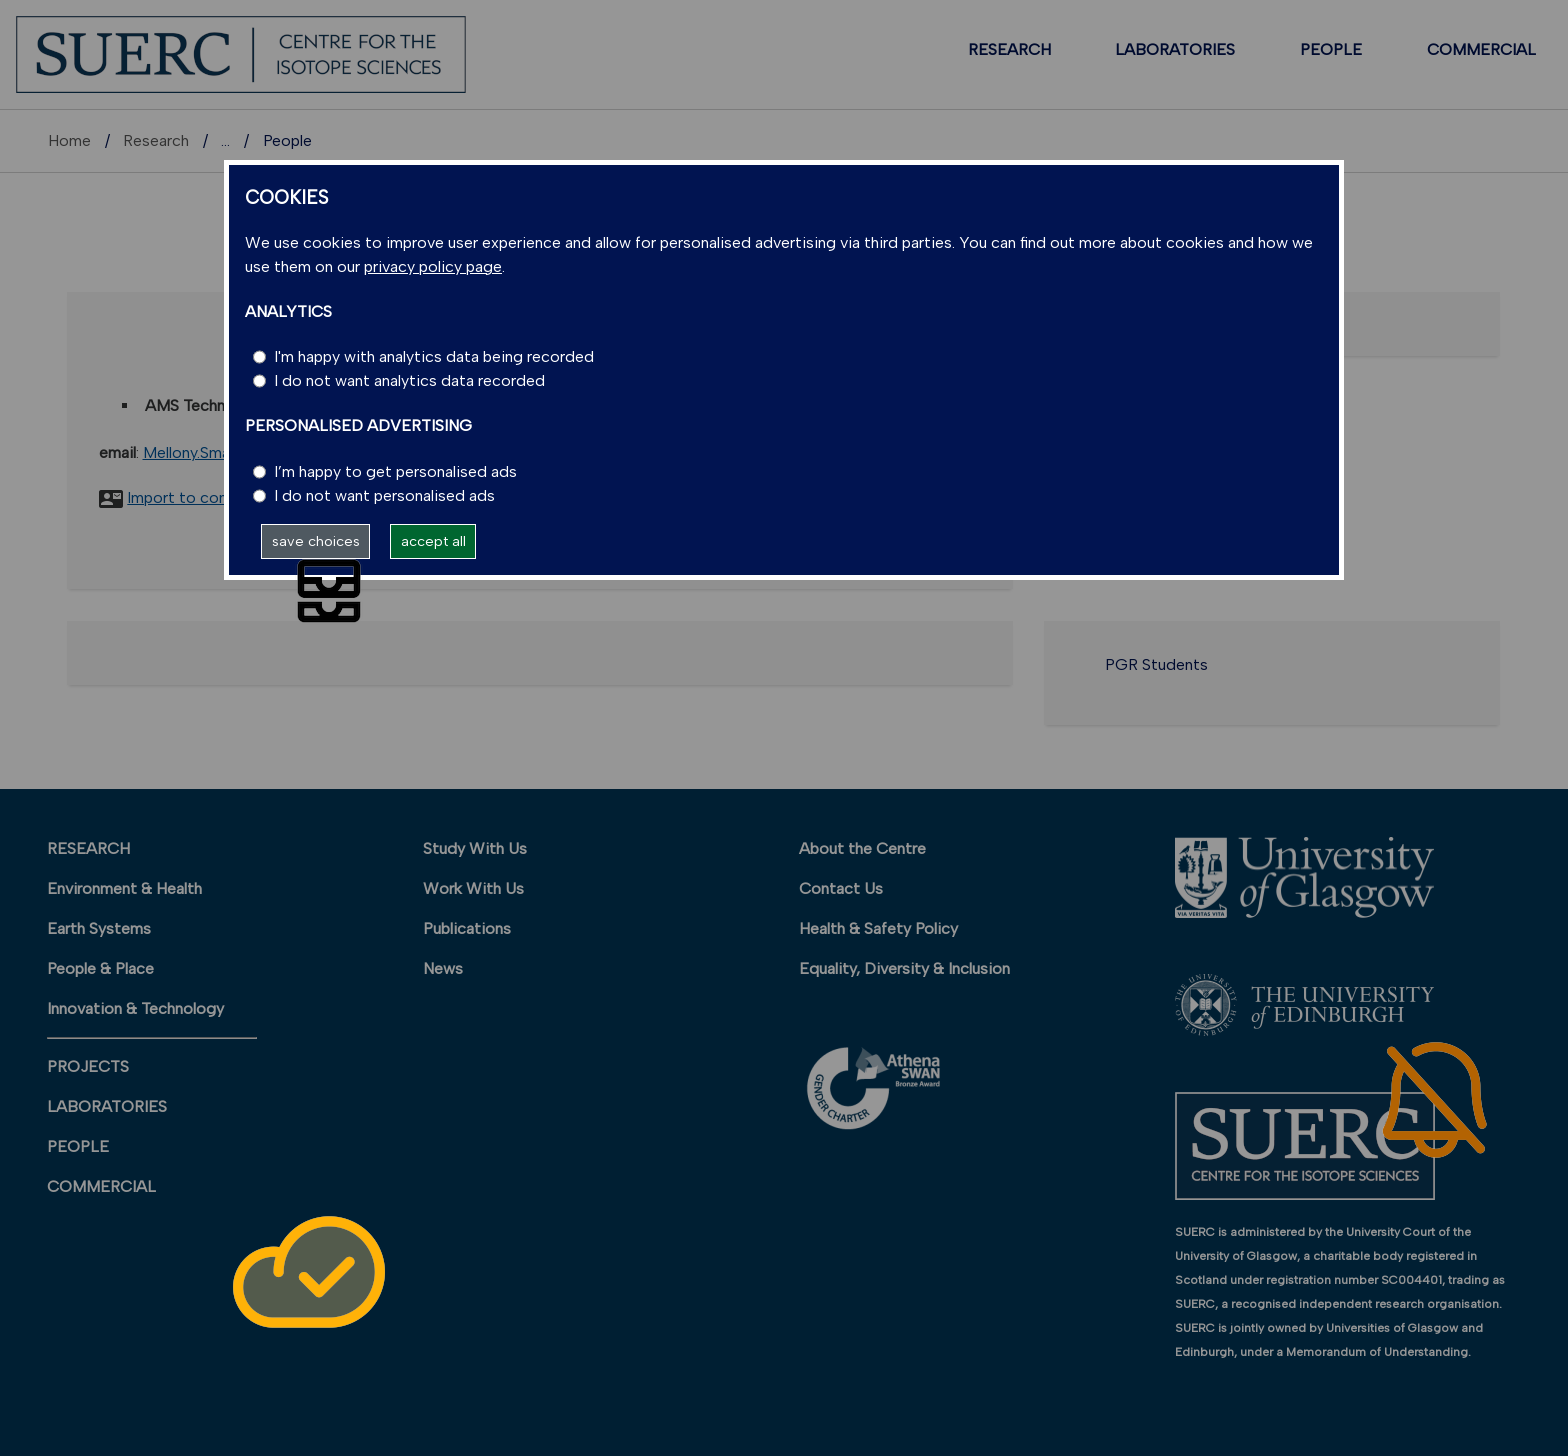  What do you see at coordinates (329, 591) in the screenshot?
I see `view all inboxes in one place` at bounding box center [329, 591].